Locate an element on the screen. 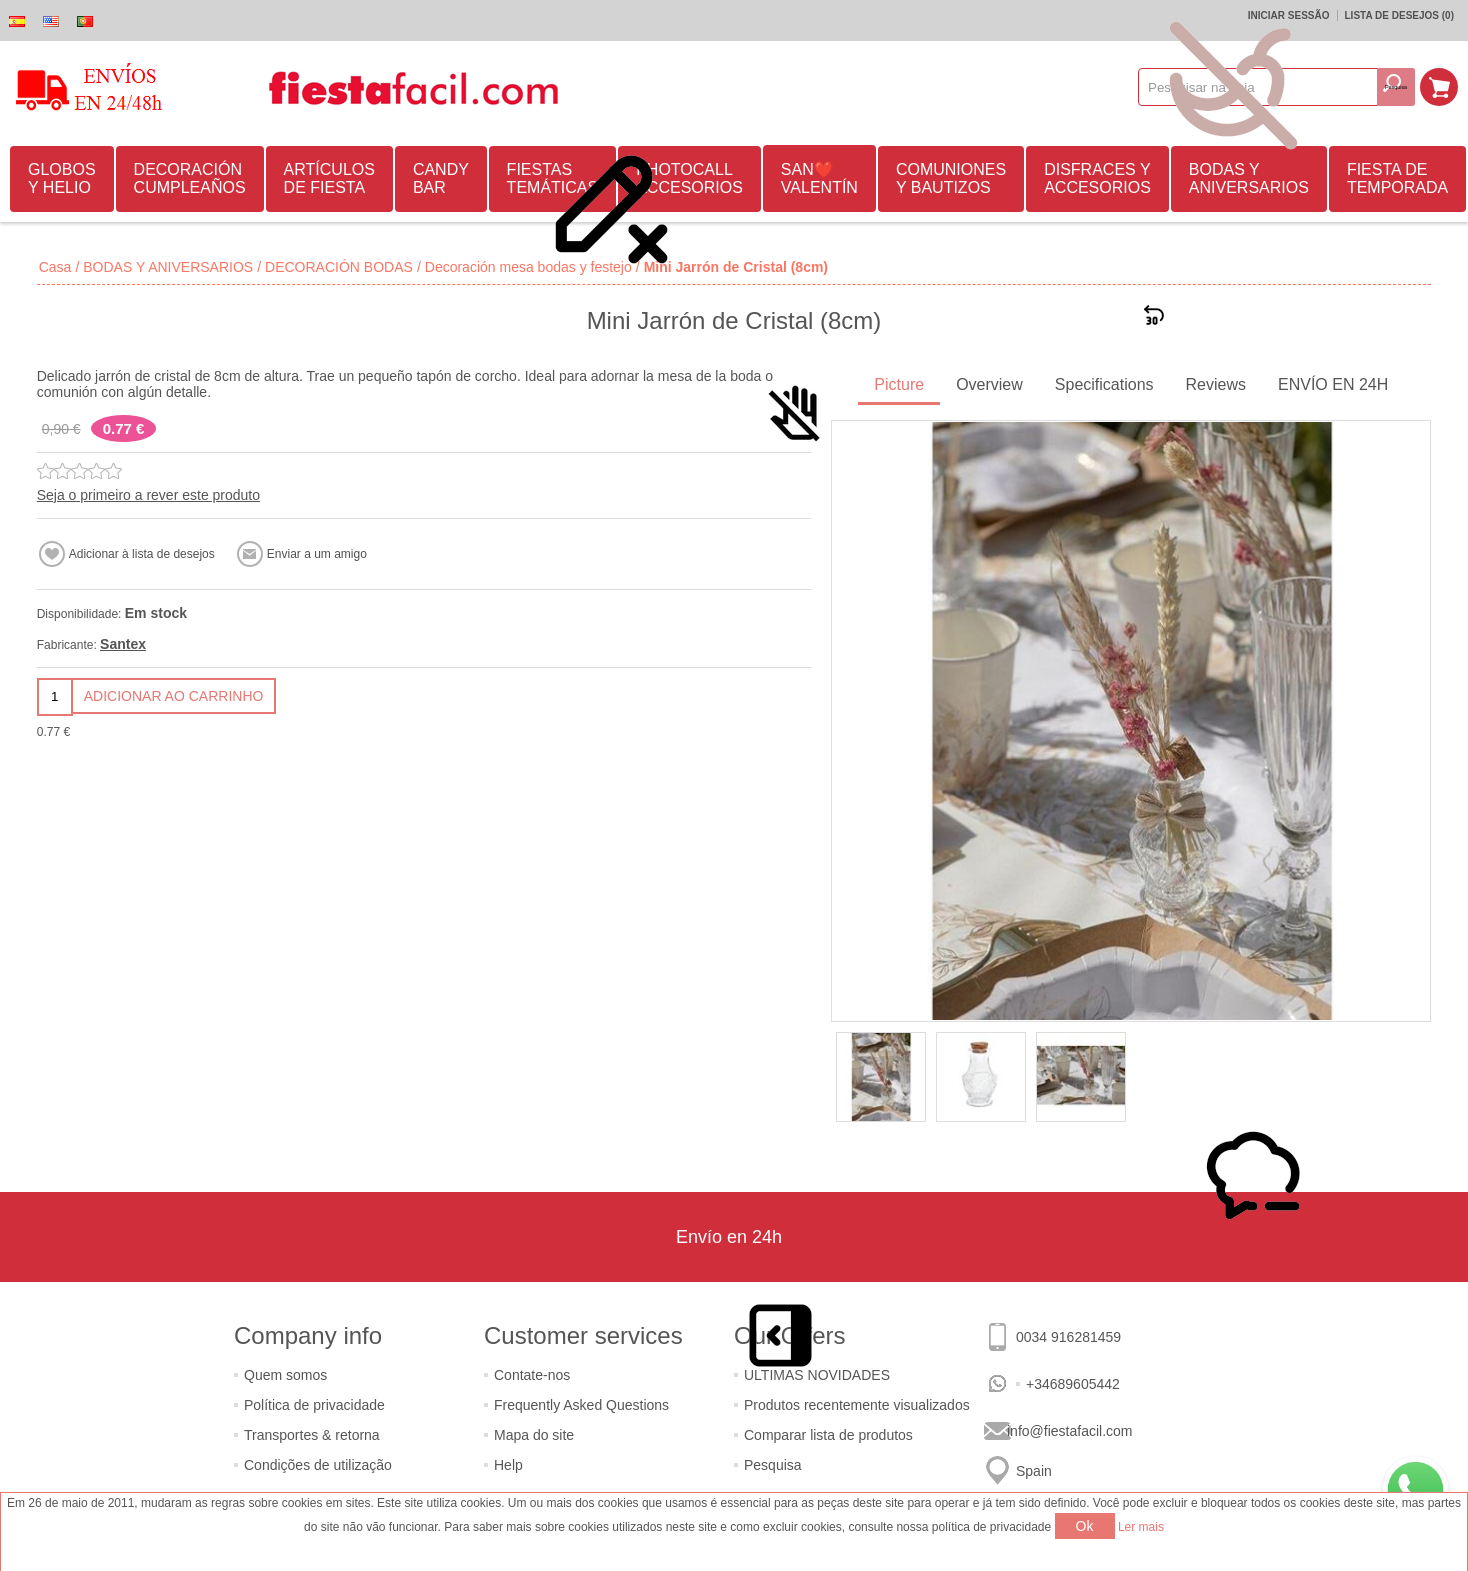  expand the right sidebar panel is located at coordinates (780, 1335).